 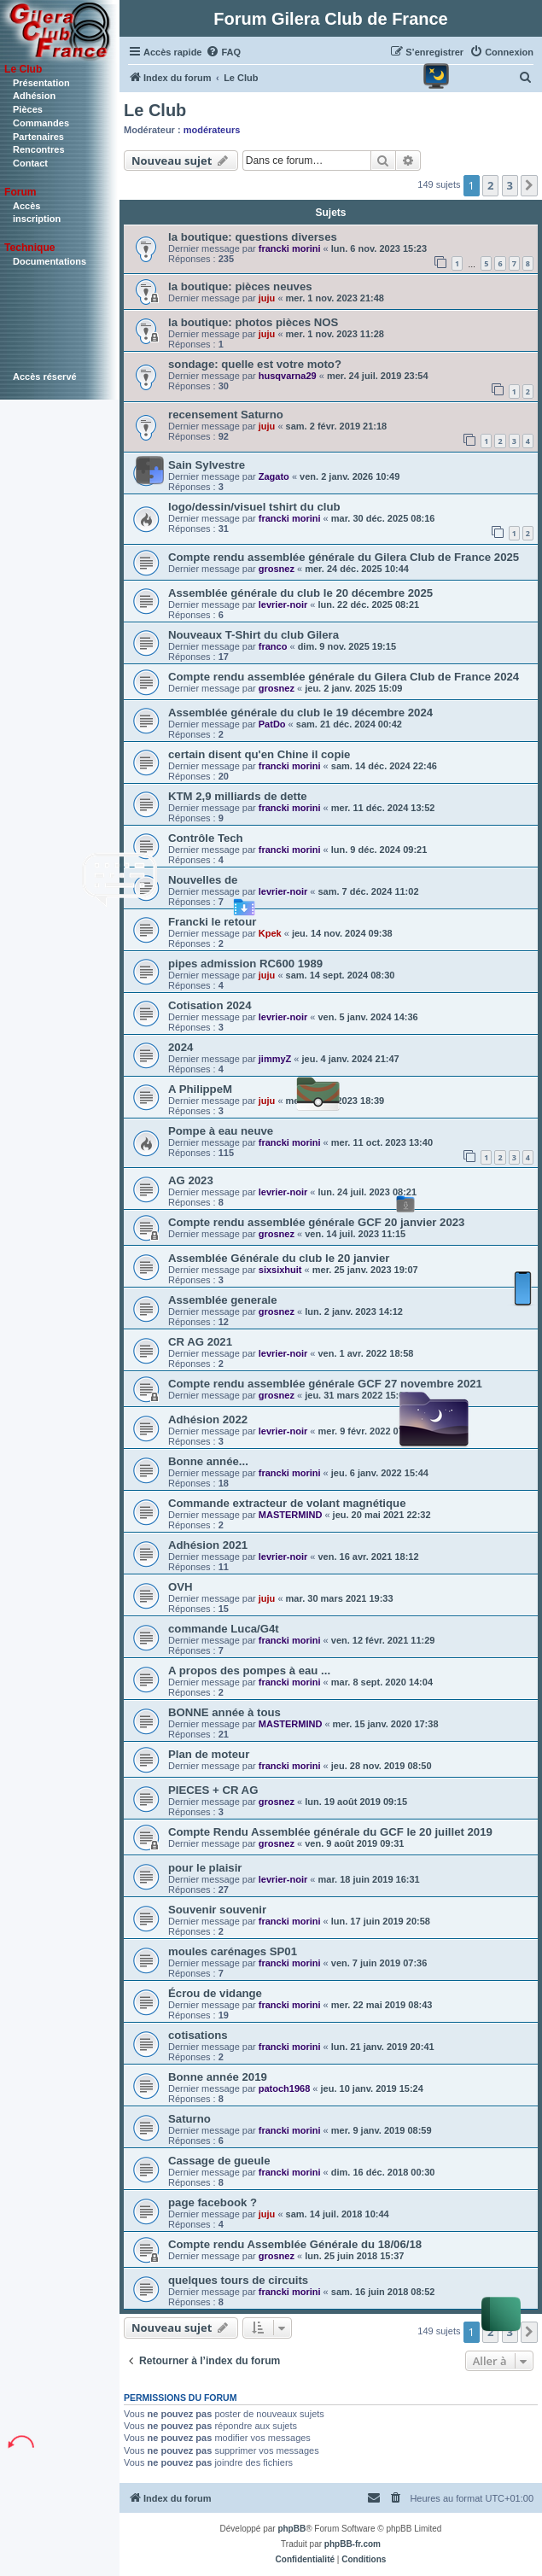 I want to click on open folder containing downloaded videos, so click(x=244, y=908).